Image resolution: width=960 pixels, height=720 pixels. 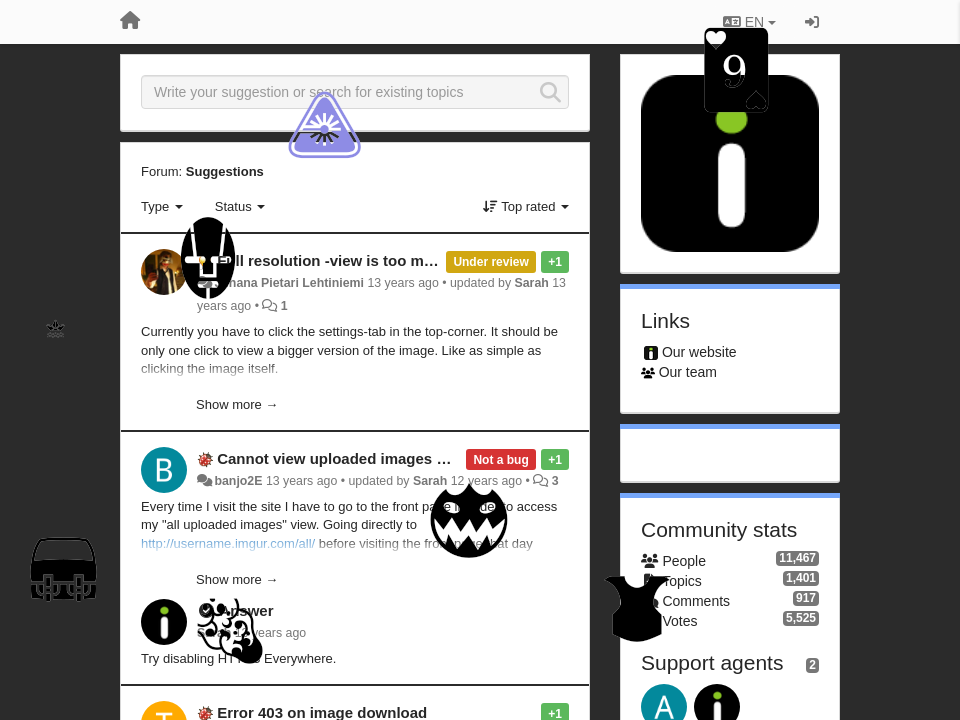 What do you see at coordinates (736, 70) in the screenshot?
I see `nine of hearts playing card` at bounding box center [736, 70].